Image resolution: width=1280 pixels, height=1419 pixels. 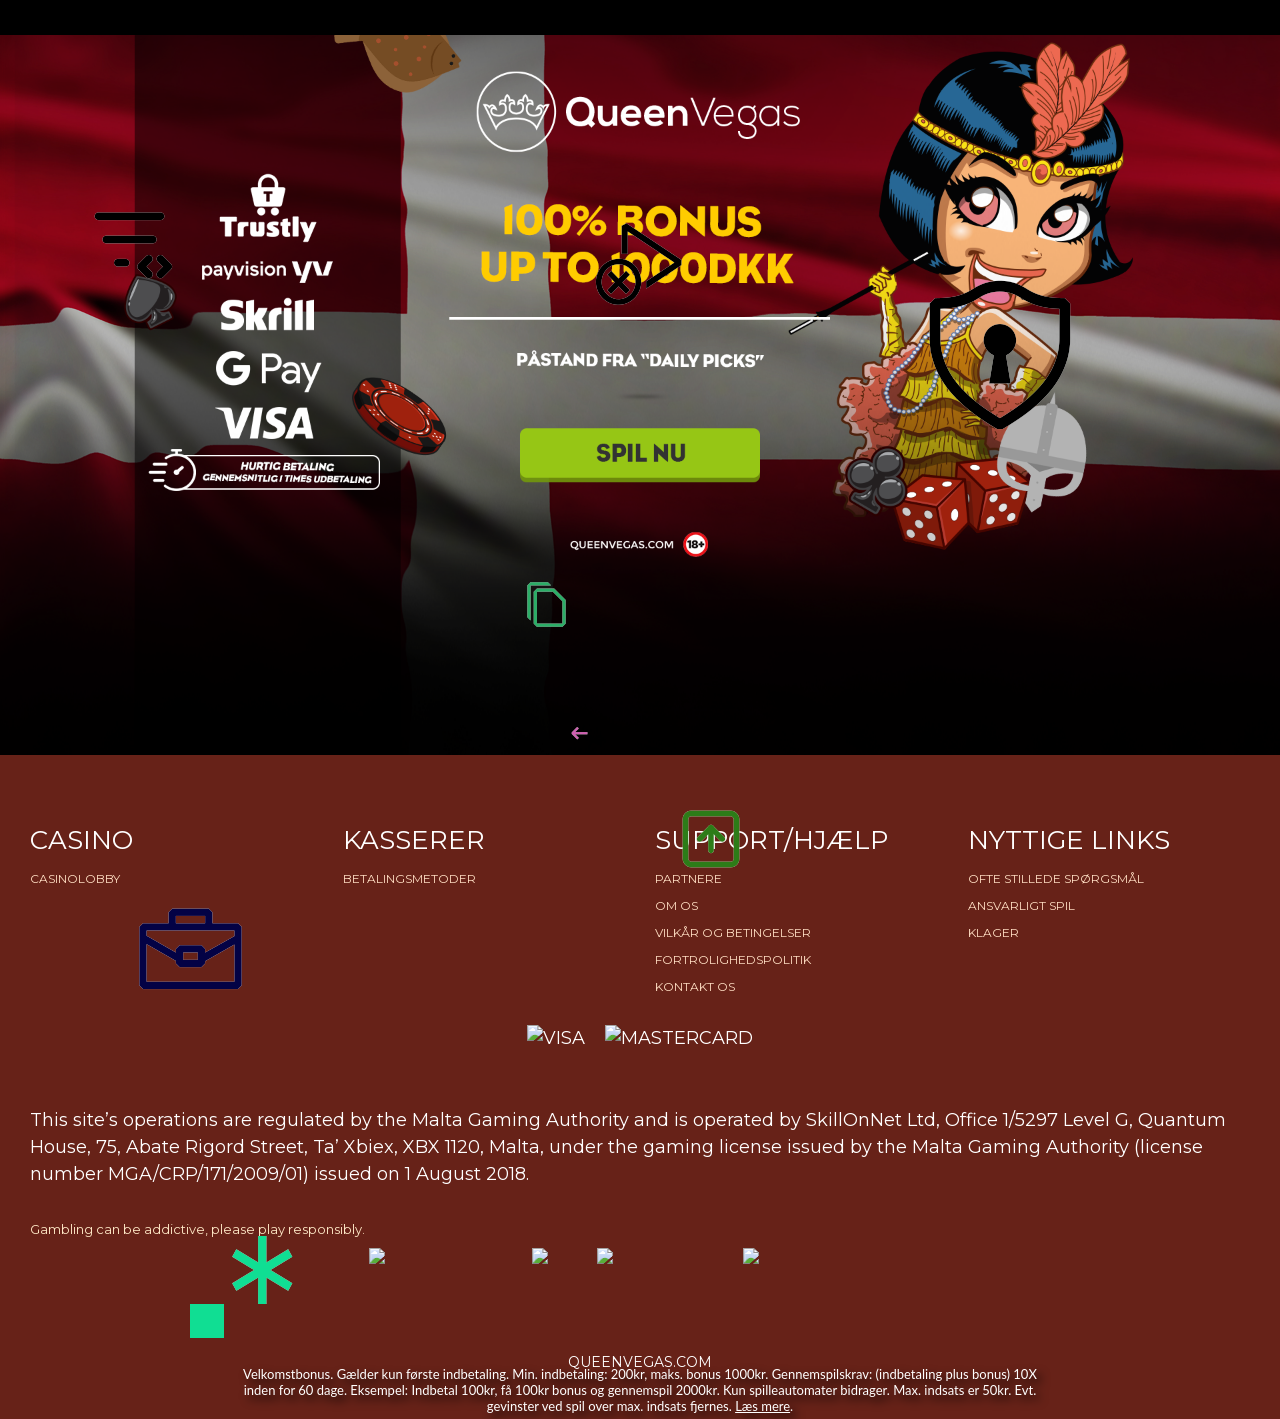 I want to click on access security or privacy settings, so click(x=994, y=356).